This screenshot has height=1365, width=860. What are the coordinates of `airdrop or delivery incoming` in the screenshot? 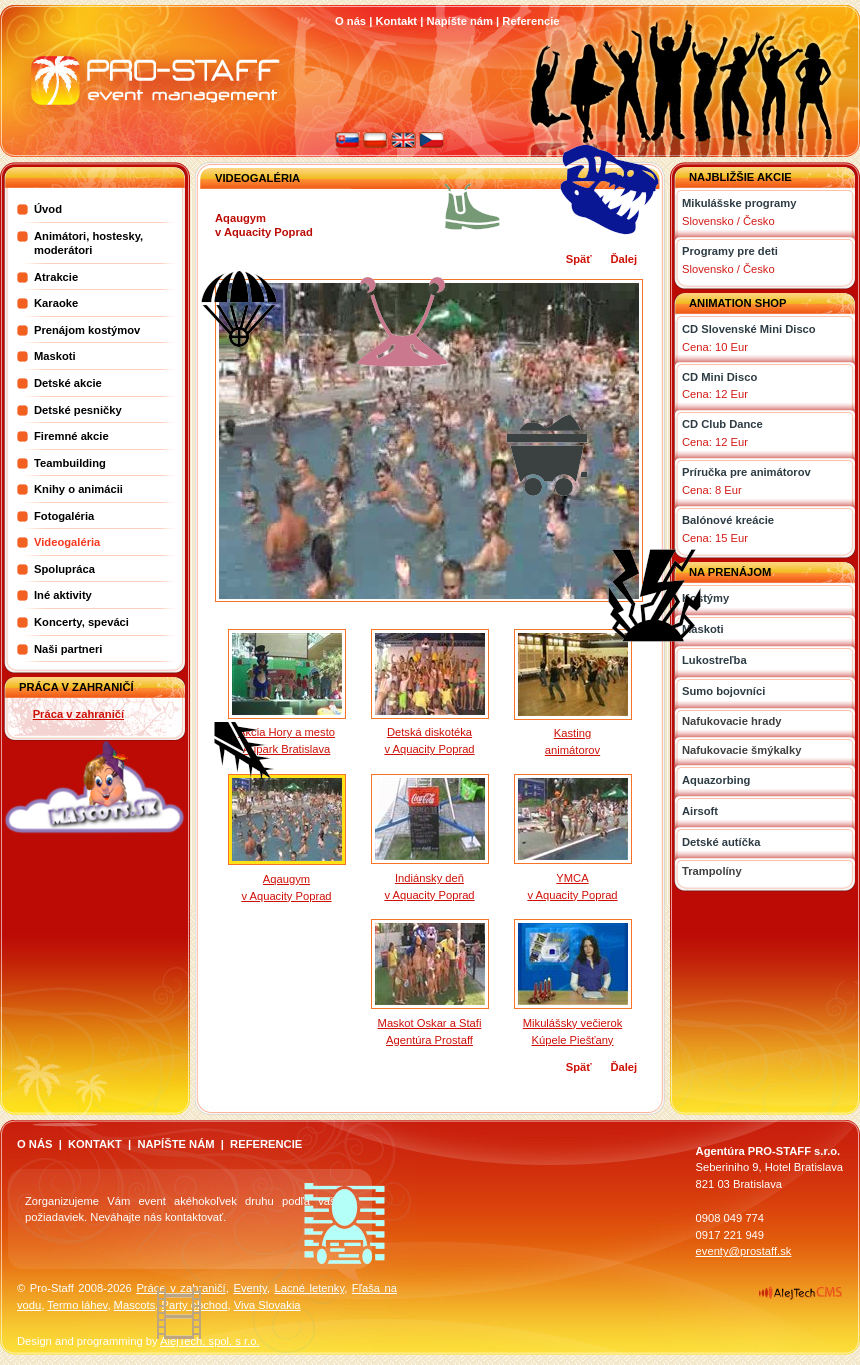 It's located at (239, 309).